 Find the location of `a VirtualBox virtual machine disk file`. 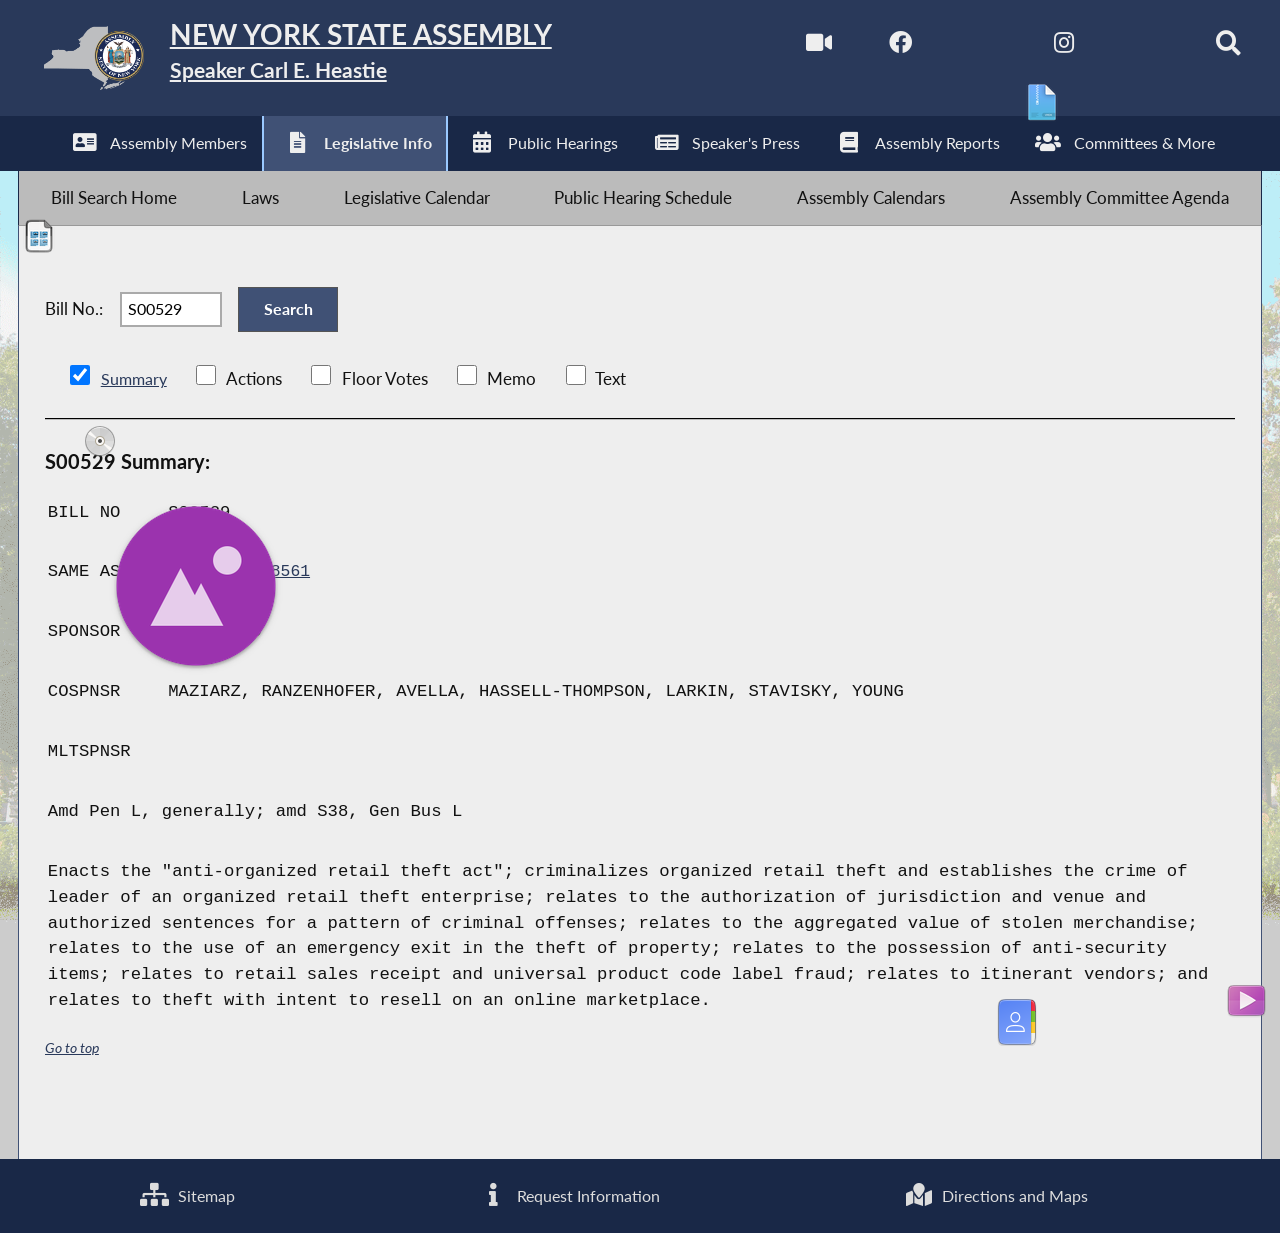

a VirtualBox virtual machine disk file is located at coordinates (1042, 103).